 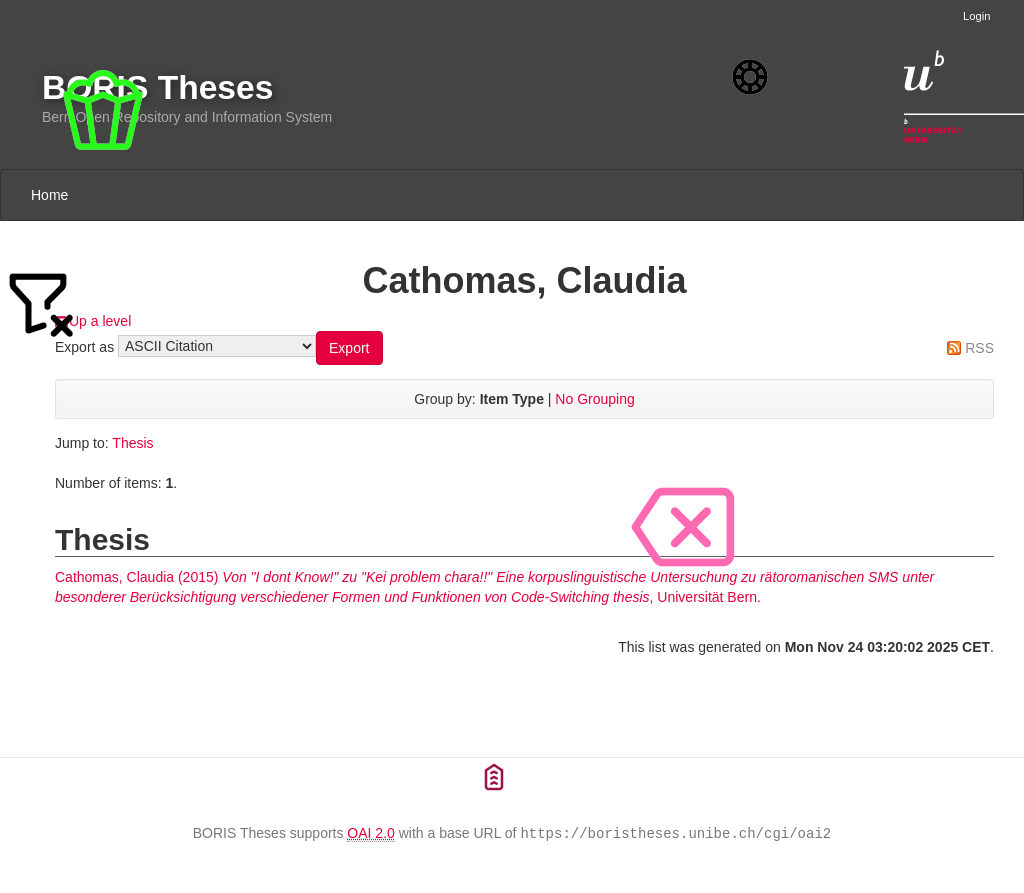 What do you see at coordinates (103, 113) in the screenshot?
I see `access movies or entertainment section` at bounding box center [103, 113].